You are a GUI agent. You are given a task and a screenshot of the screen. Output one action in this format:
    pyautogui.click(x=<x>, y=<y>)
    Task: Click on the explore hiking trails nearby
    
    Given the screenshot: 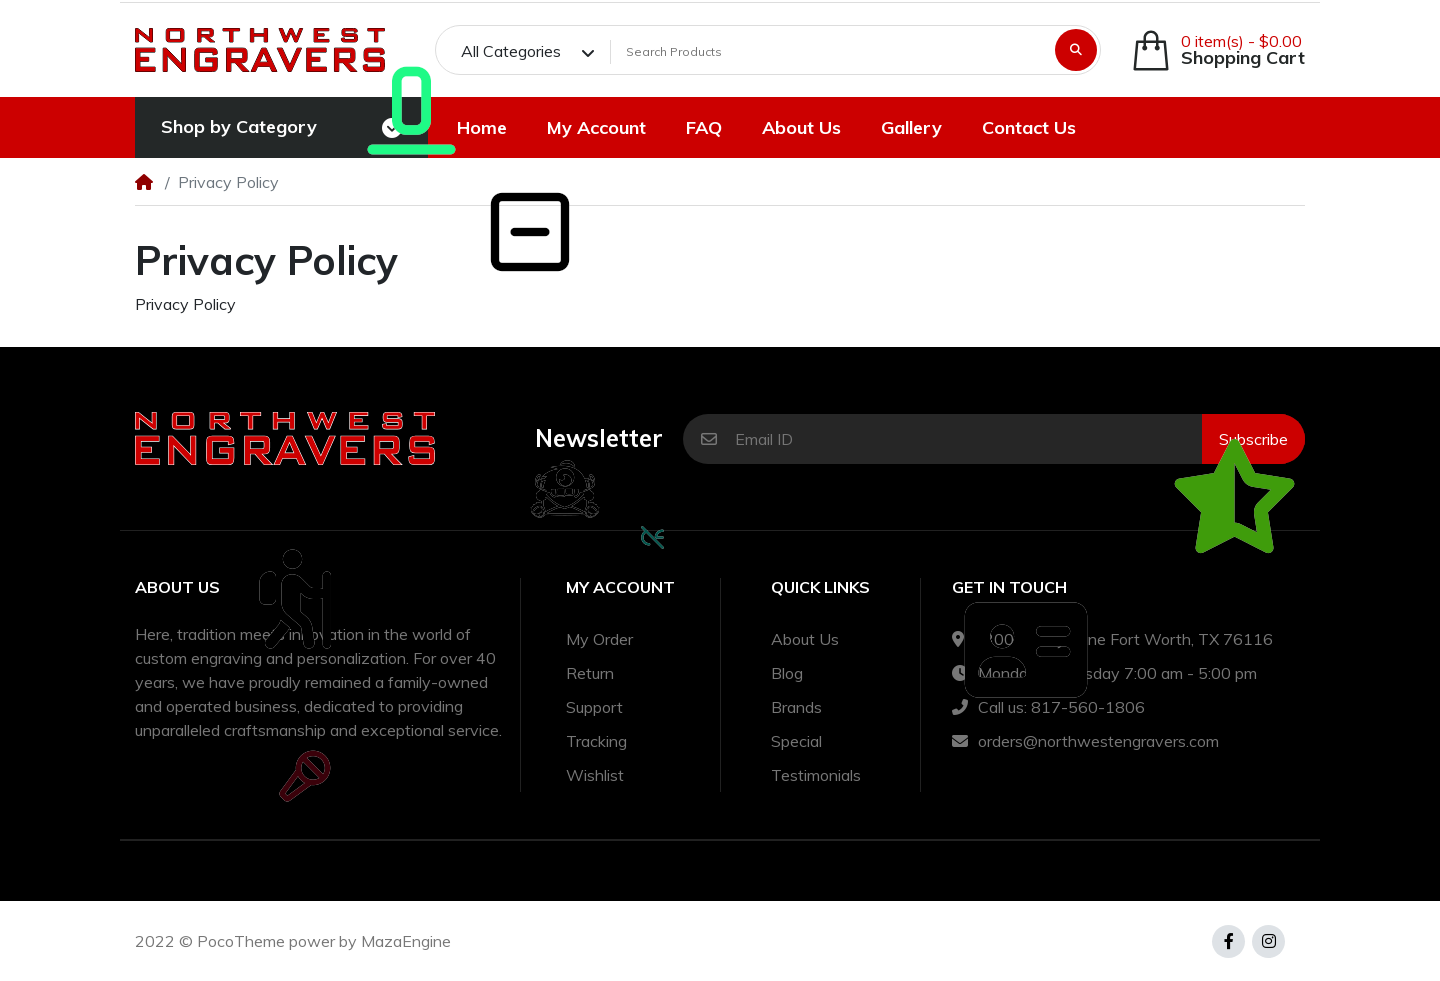 What is the action you would take?
    pyautogui.click(x=298, y=599)
    